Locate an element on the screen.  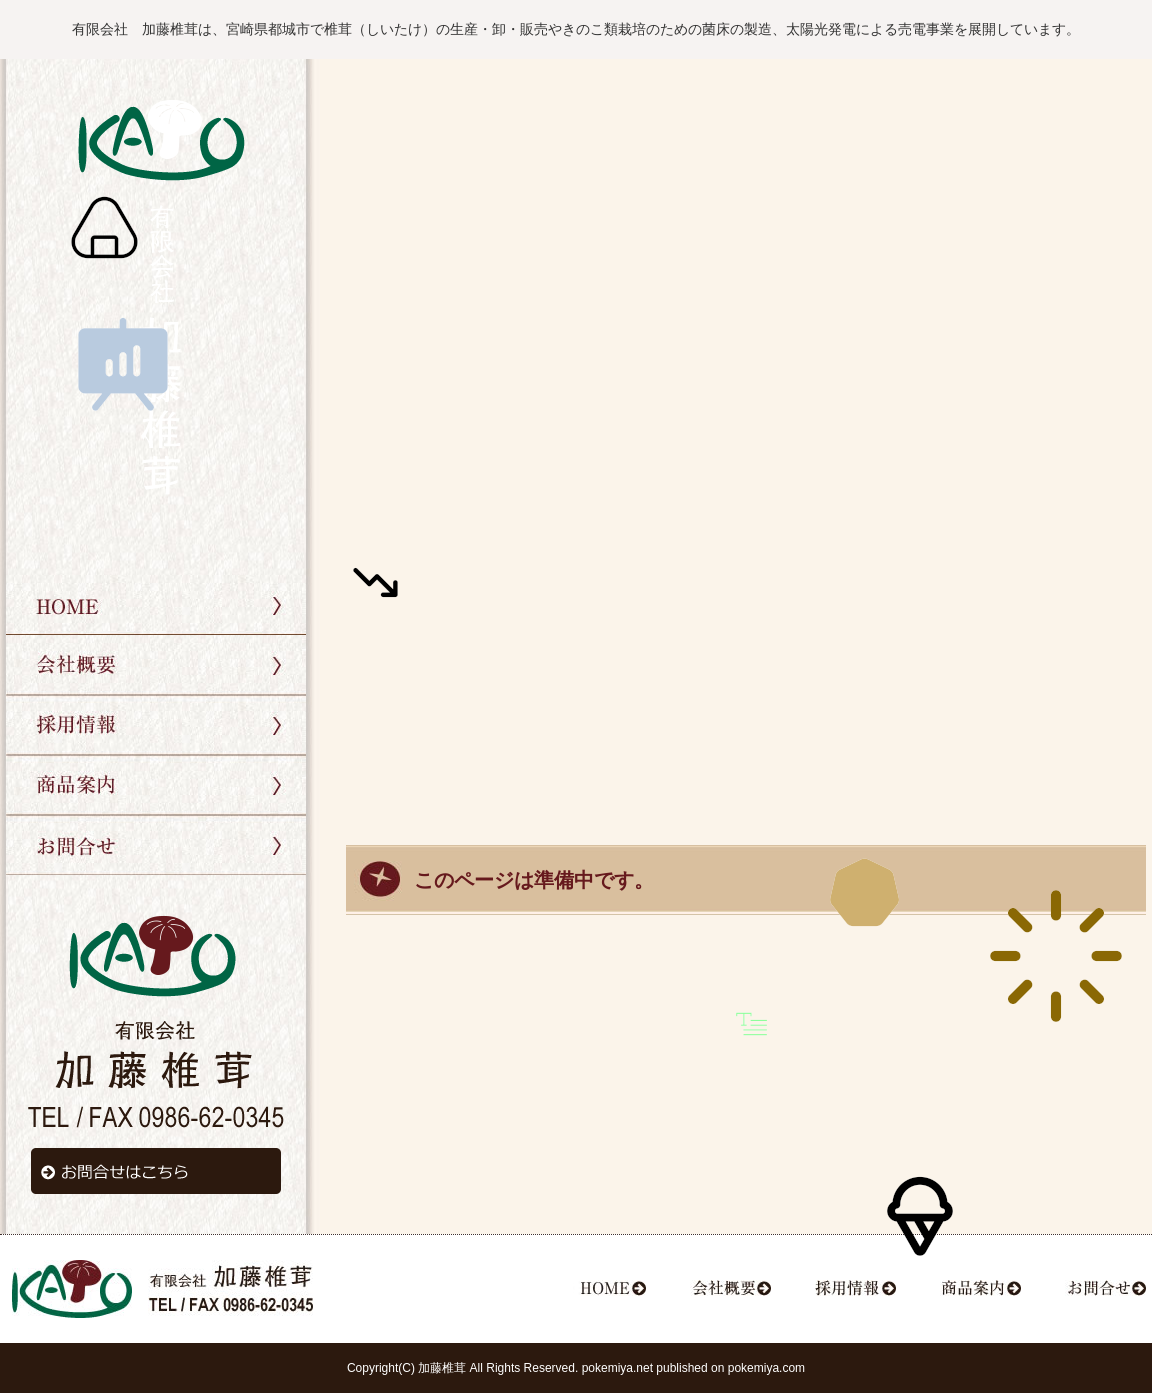
browse dessert or ice cream options is located at coordinates (920, 1215).